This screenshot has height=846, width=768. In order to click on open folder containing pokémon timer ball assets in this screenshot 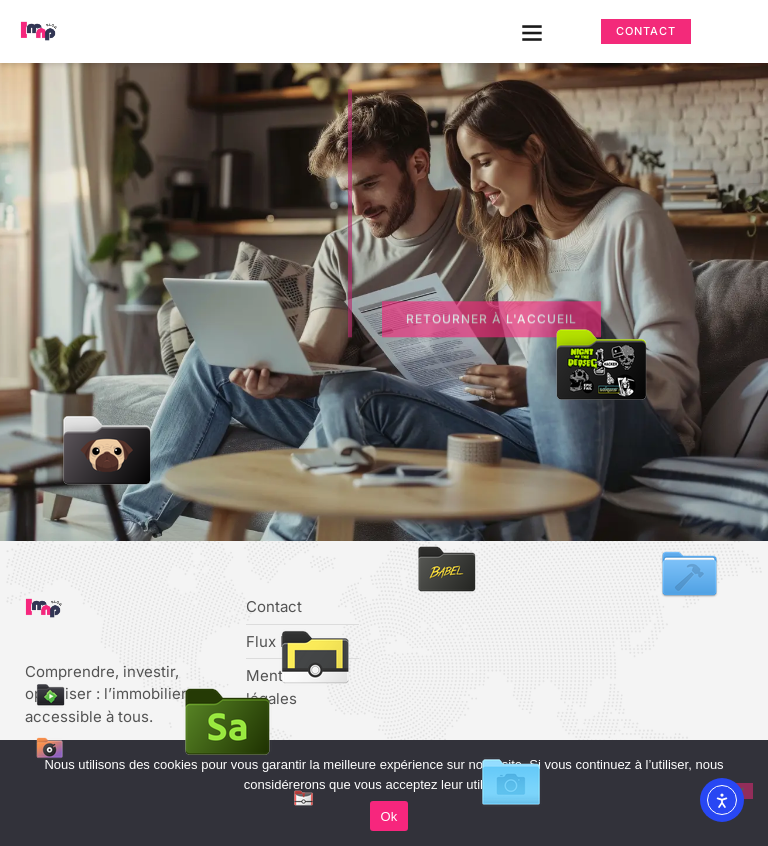, I will do `click(303, 798)`.